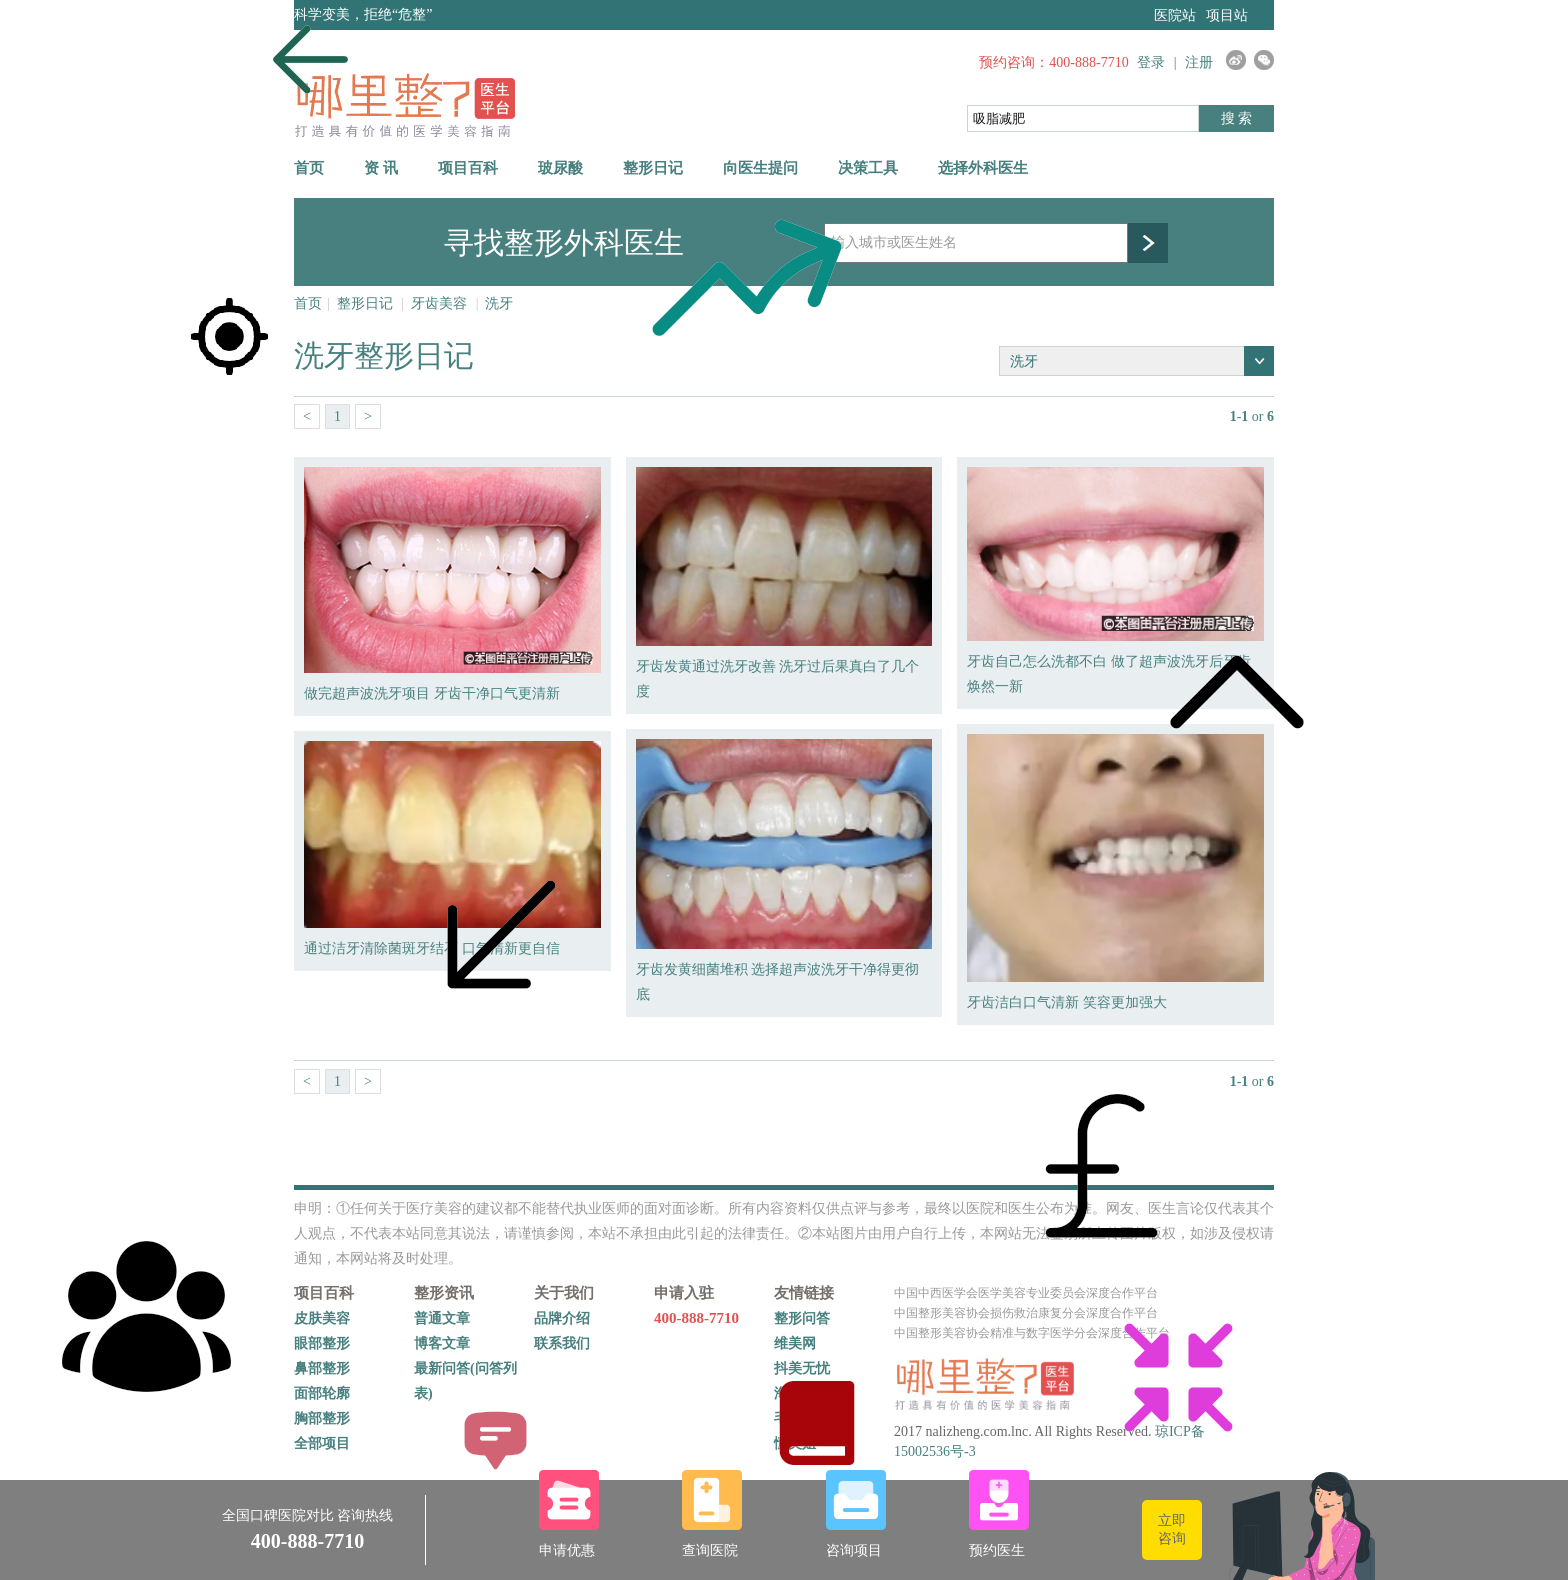 This screenshot has height=1580, width=1568. I want to click on view group members or team, so click(146, 1313).